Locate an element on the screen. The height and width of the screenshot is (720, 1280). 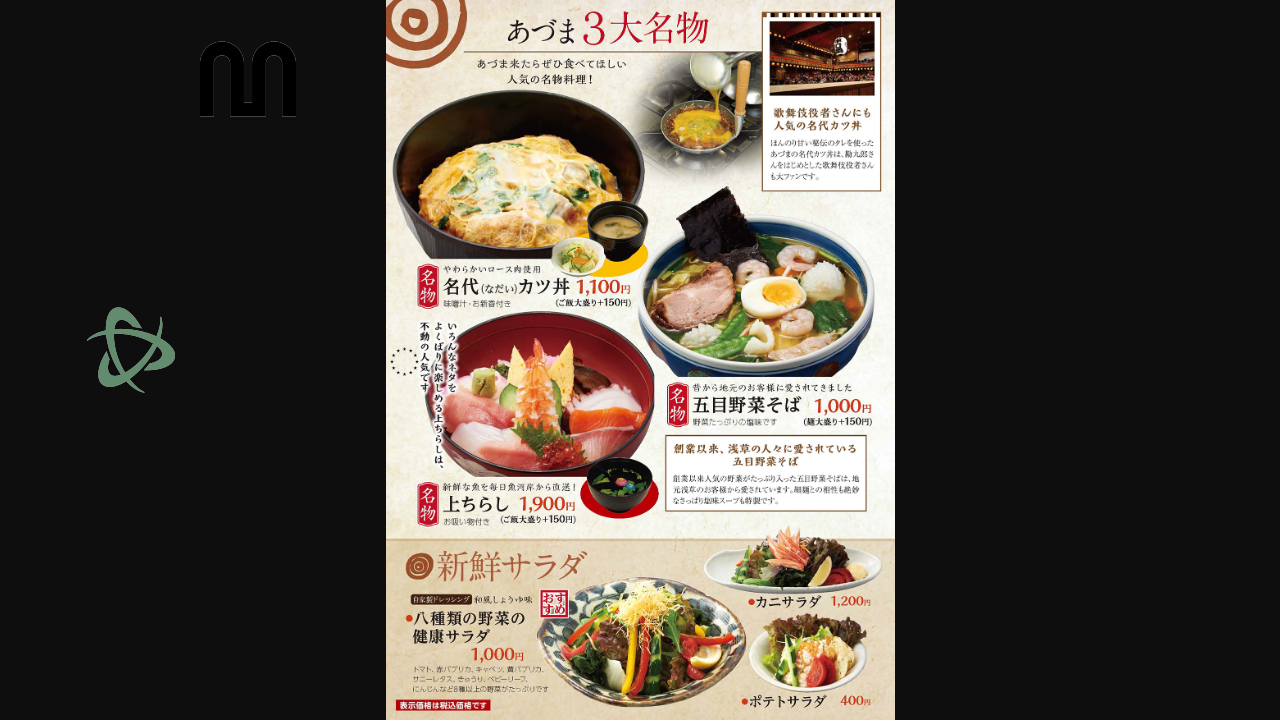
launch Battle.net gaming client is located at coordinates (131, 350).